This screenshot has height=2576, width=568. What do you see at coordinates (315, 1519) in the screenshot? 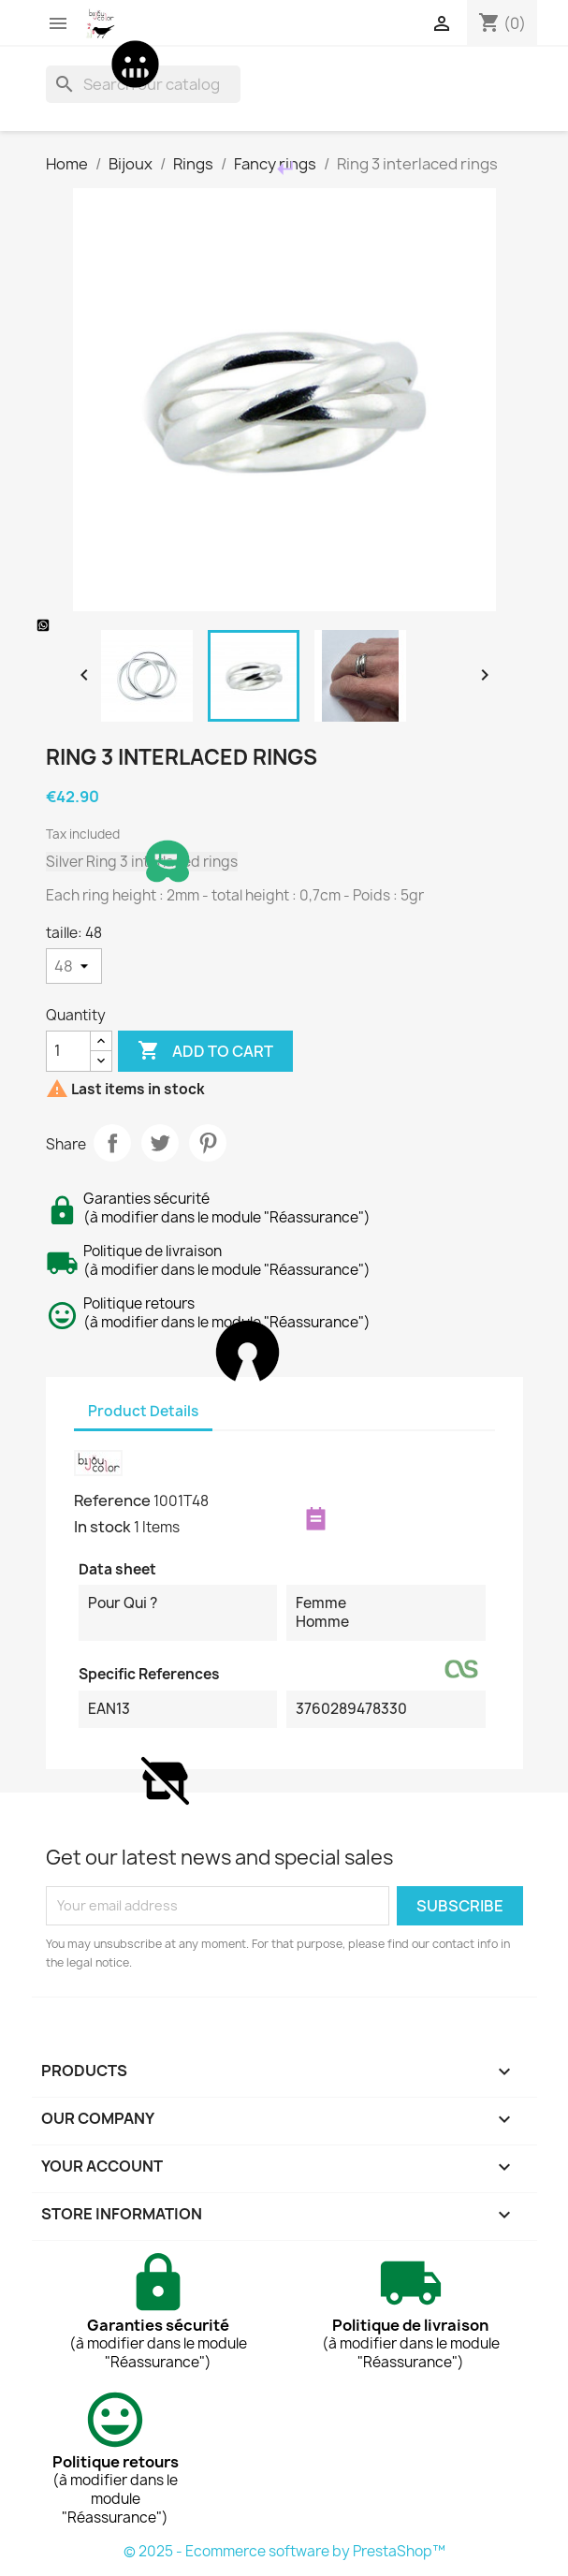
I see `view your to-do list` at bounding box center [315, 1519].